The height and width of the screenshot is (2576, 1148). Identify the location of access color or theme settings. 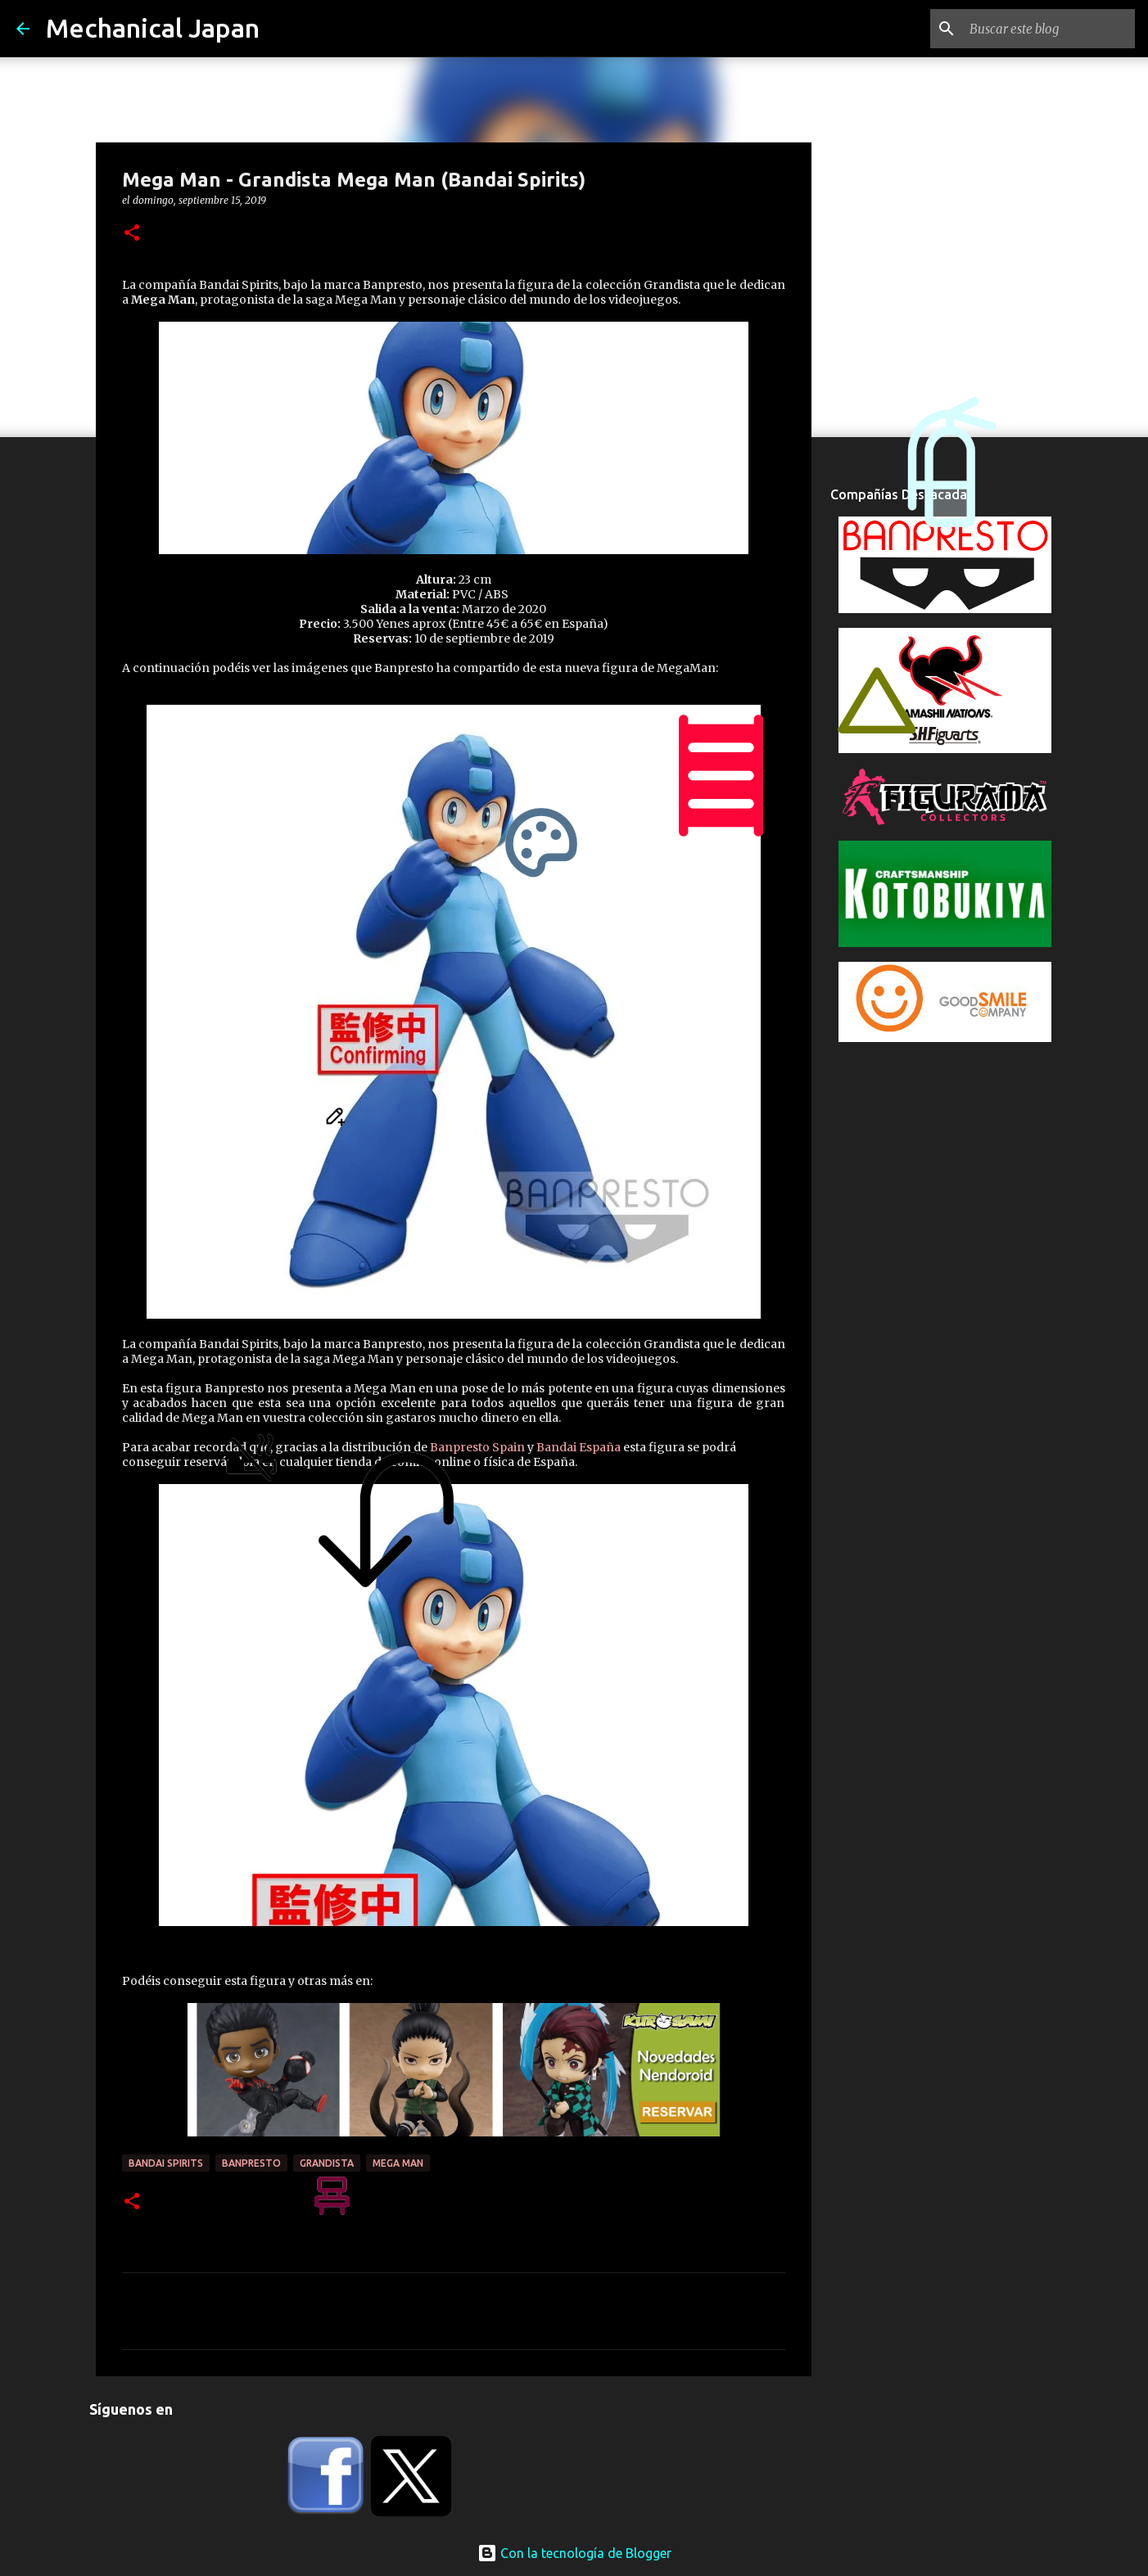
(541, 844).